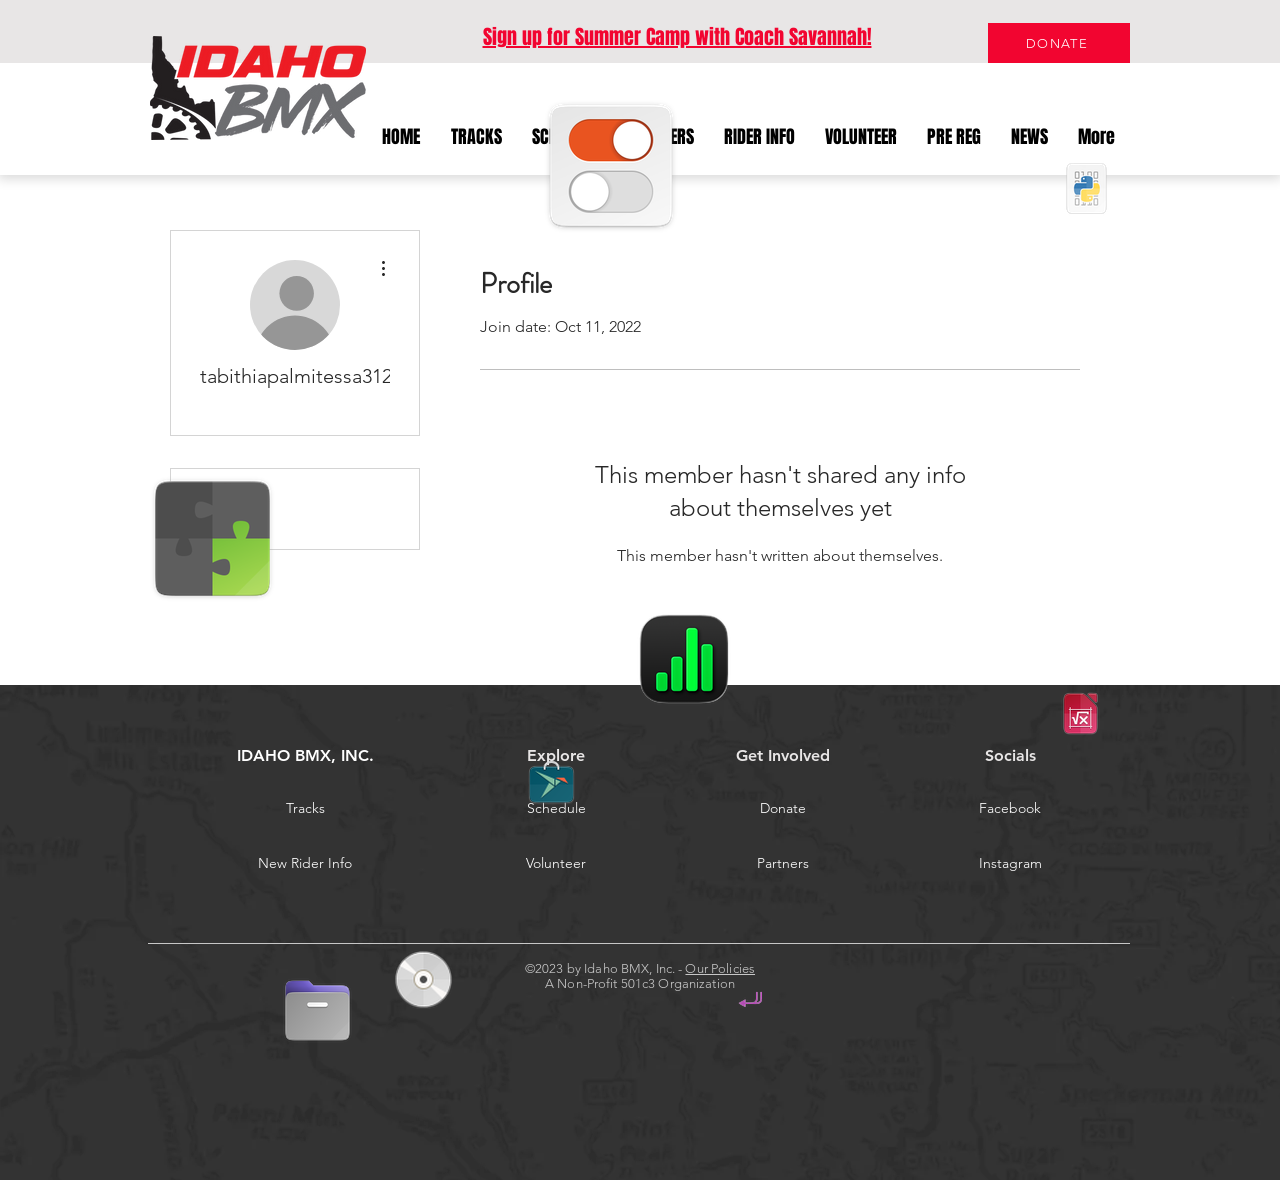 The image size is (1280, 1180). Describe the element at coordinates (611, 166) in the screenshot. I see `open gnome tweaks settings` at that location.